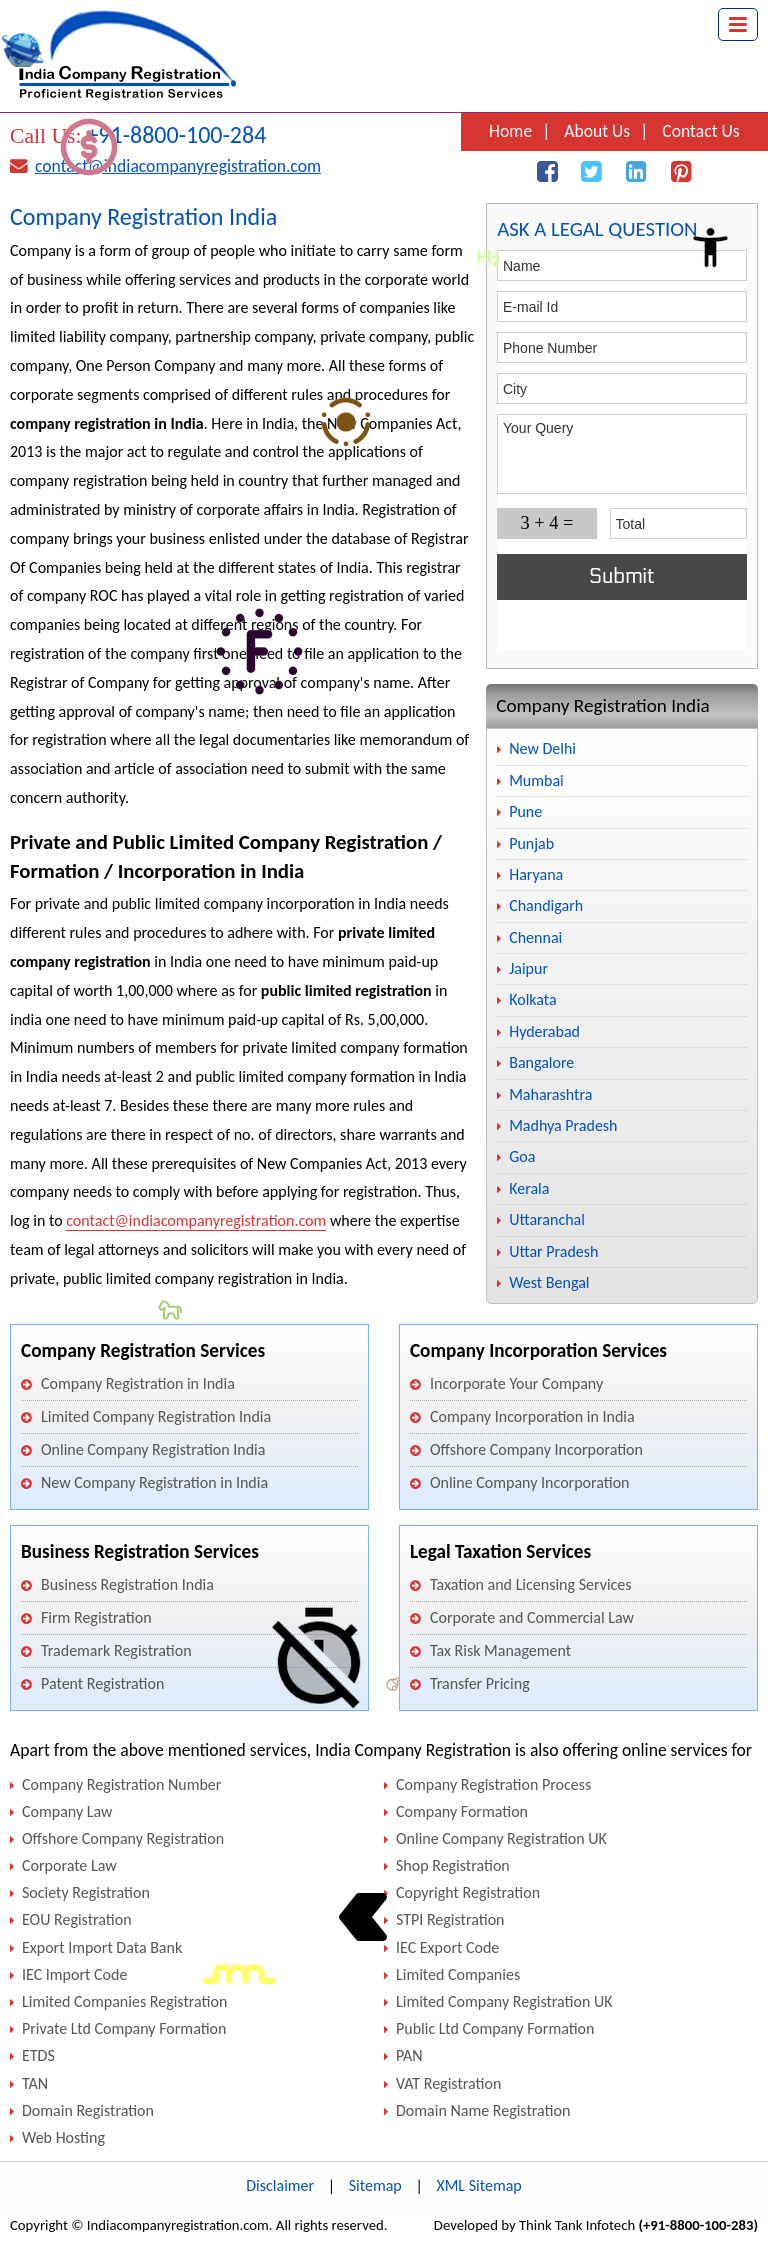  What do you see at coordinates (710, 247) in the screenshot?
I see `access accessibility settings` at bounding box center [710, 247].